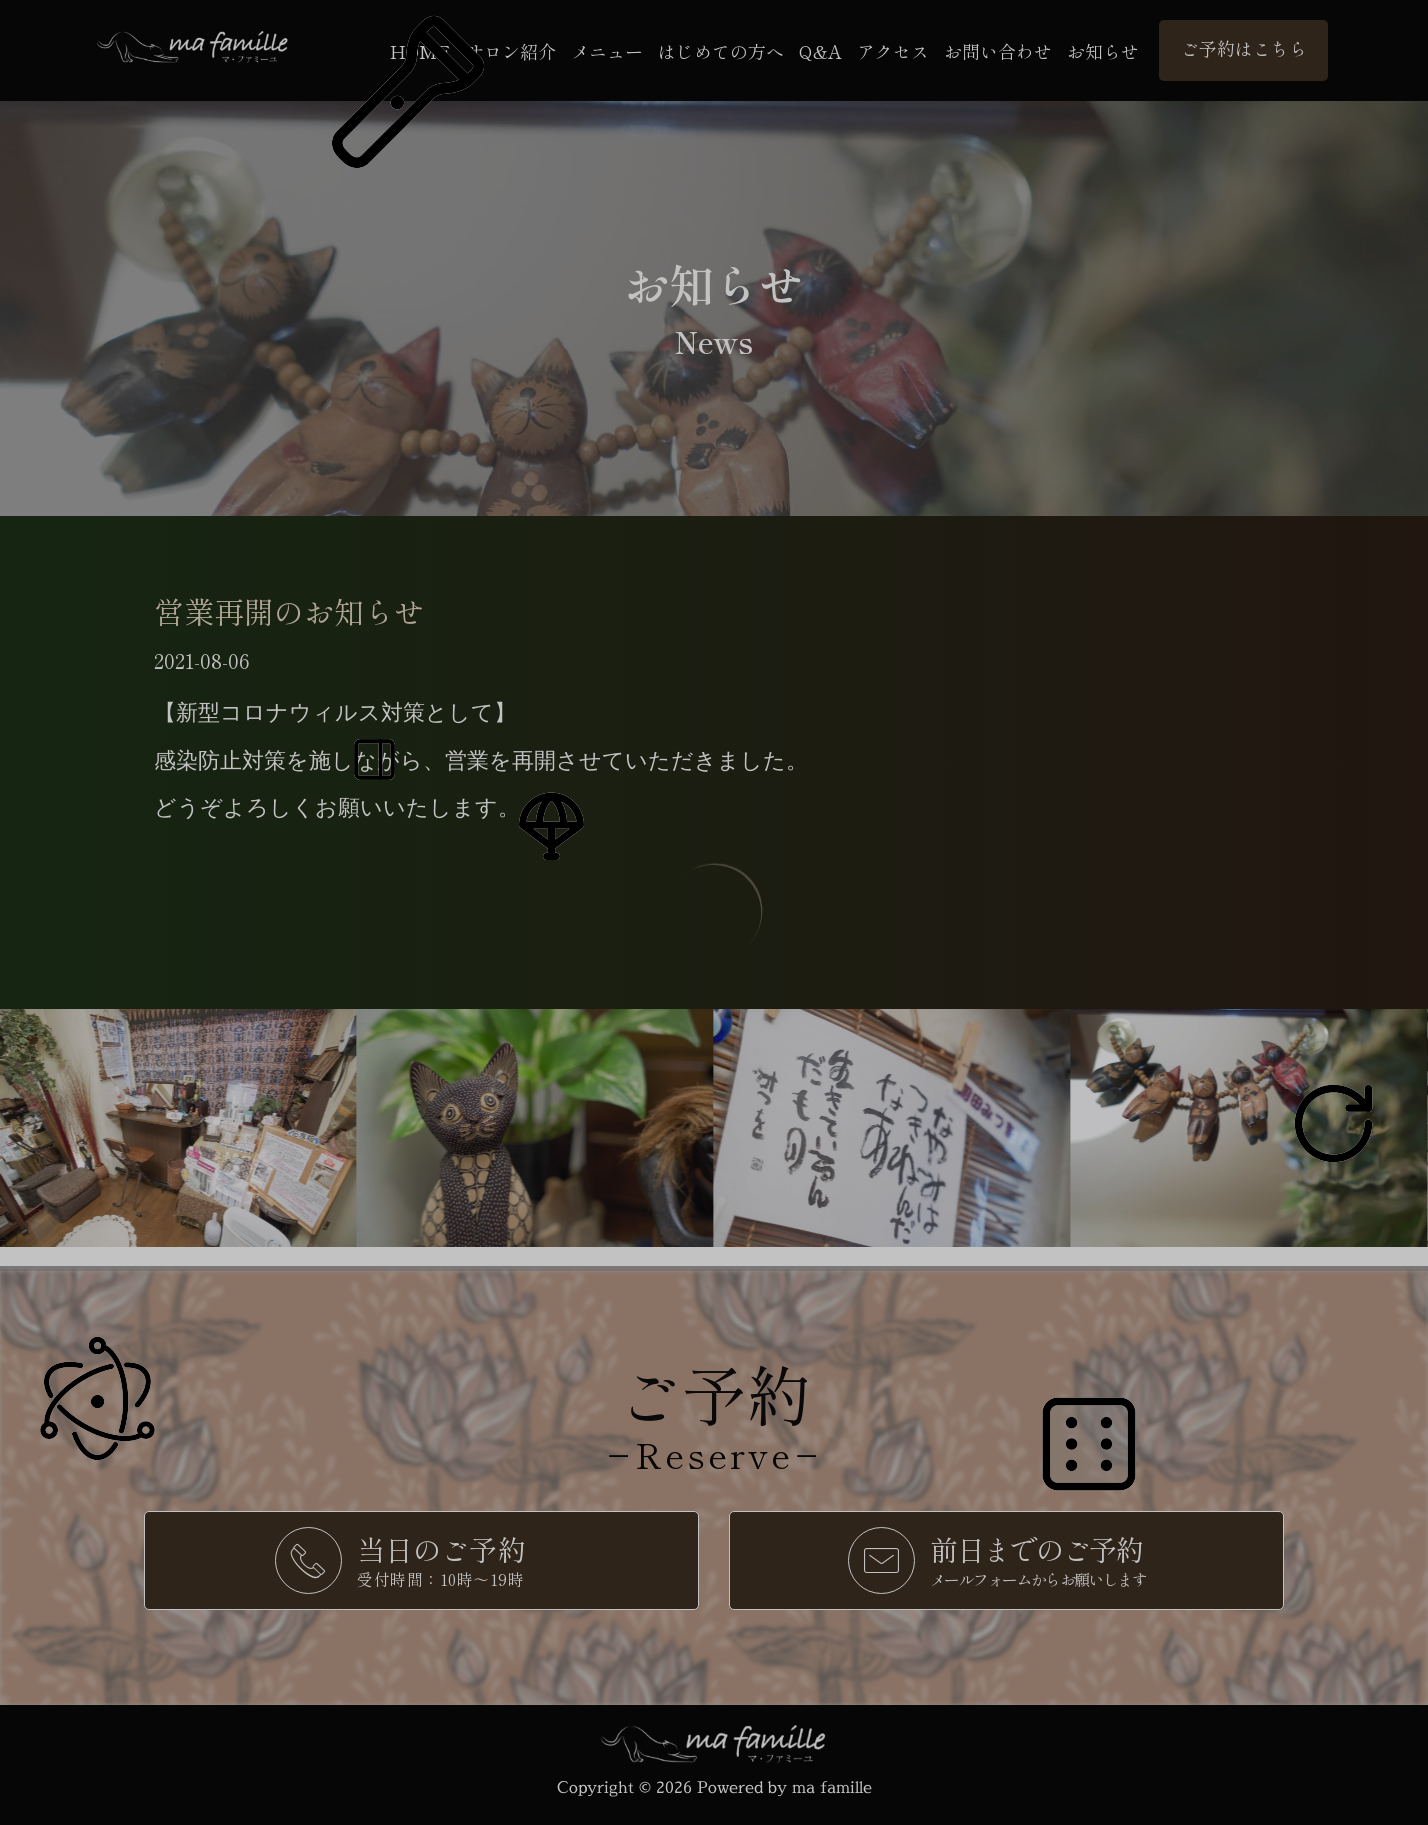 This screenshot has height=1825, width=1428. I want to click on toggle right sidebar panel, so click(374, 759).